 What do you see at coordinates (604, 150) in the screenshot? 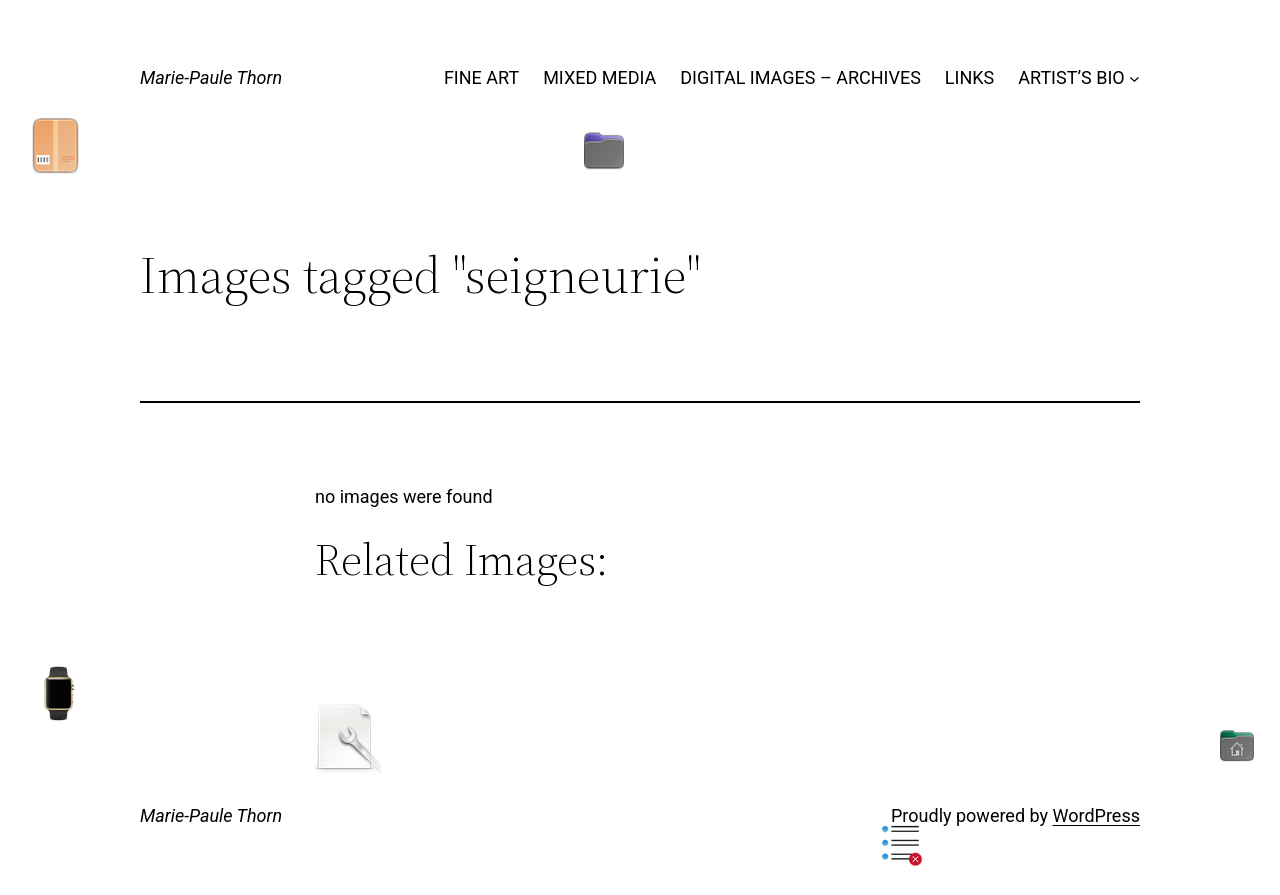
I see `open folder to view contents` at bounding box center [604, 150].